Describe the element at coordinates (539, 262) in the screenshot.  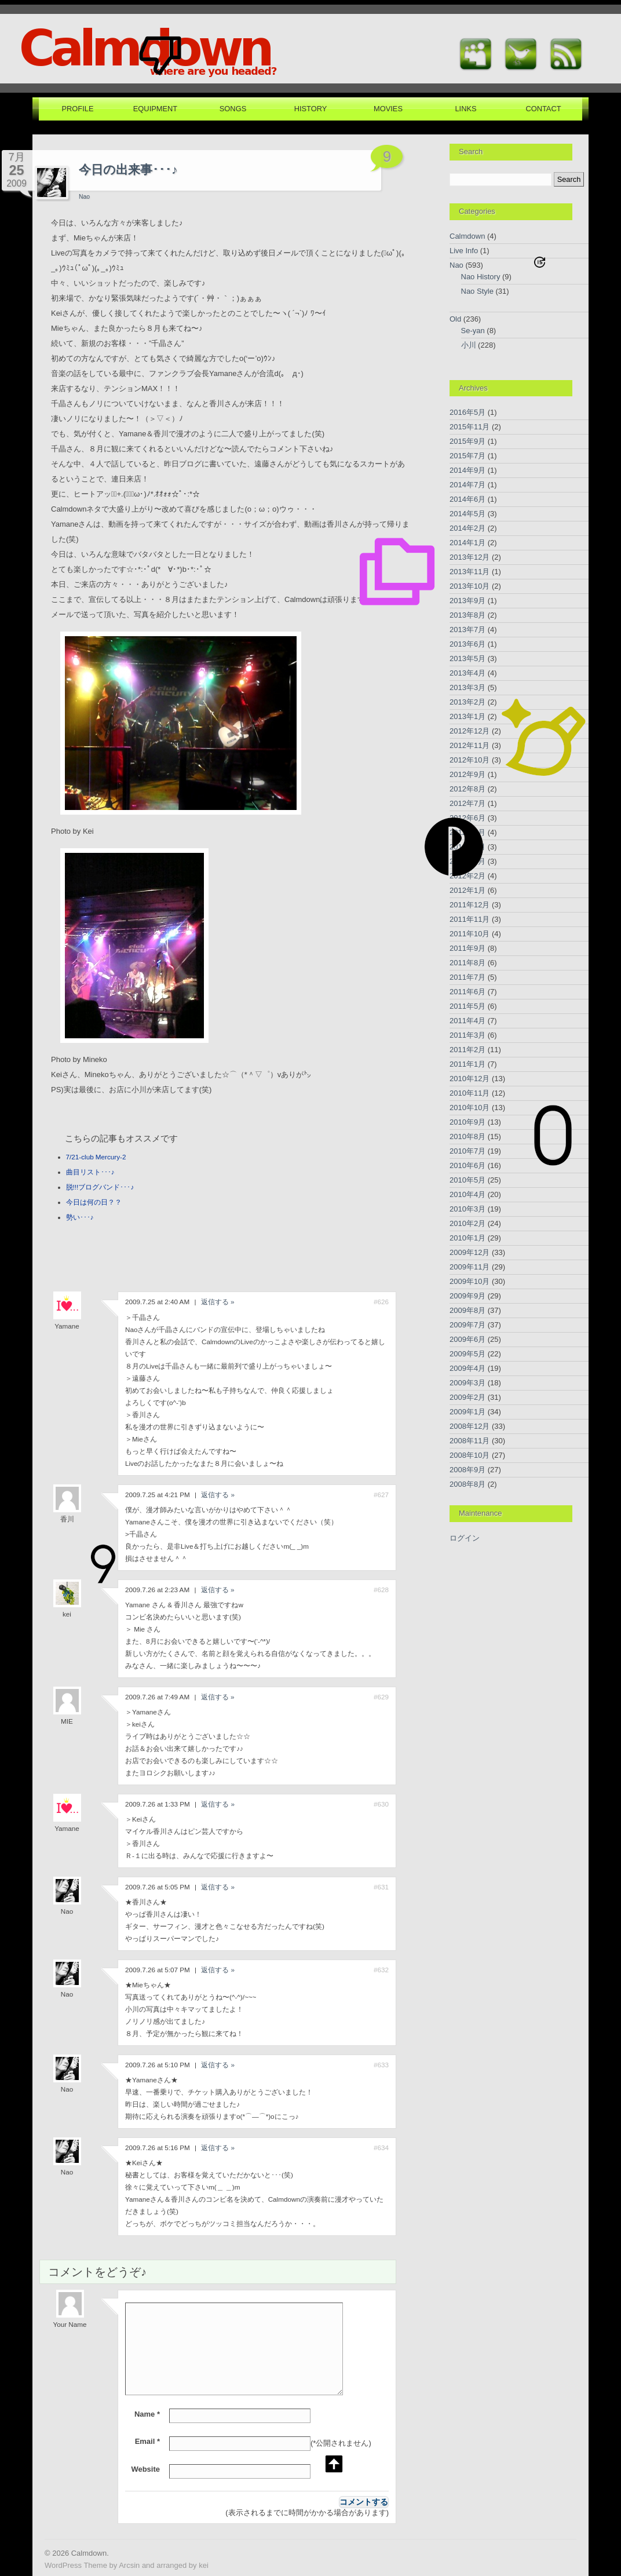
I see `skip forward 15 seconds` at that location.